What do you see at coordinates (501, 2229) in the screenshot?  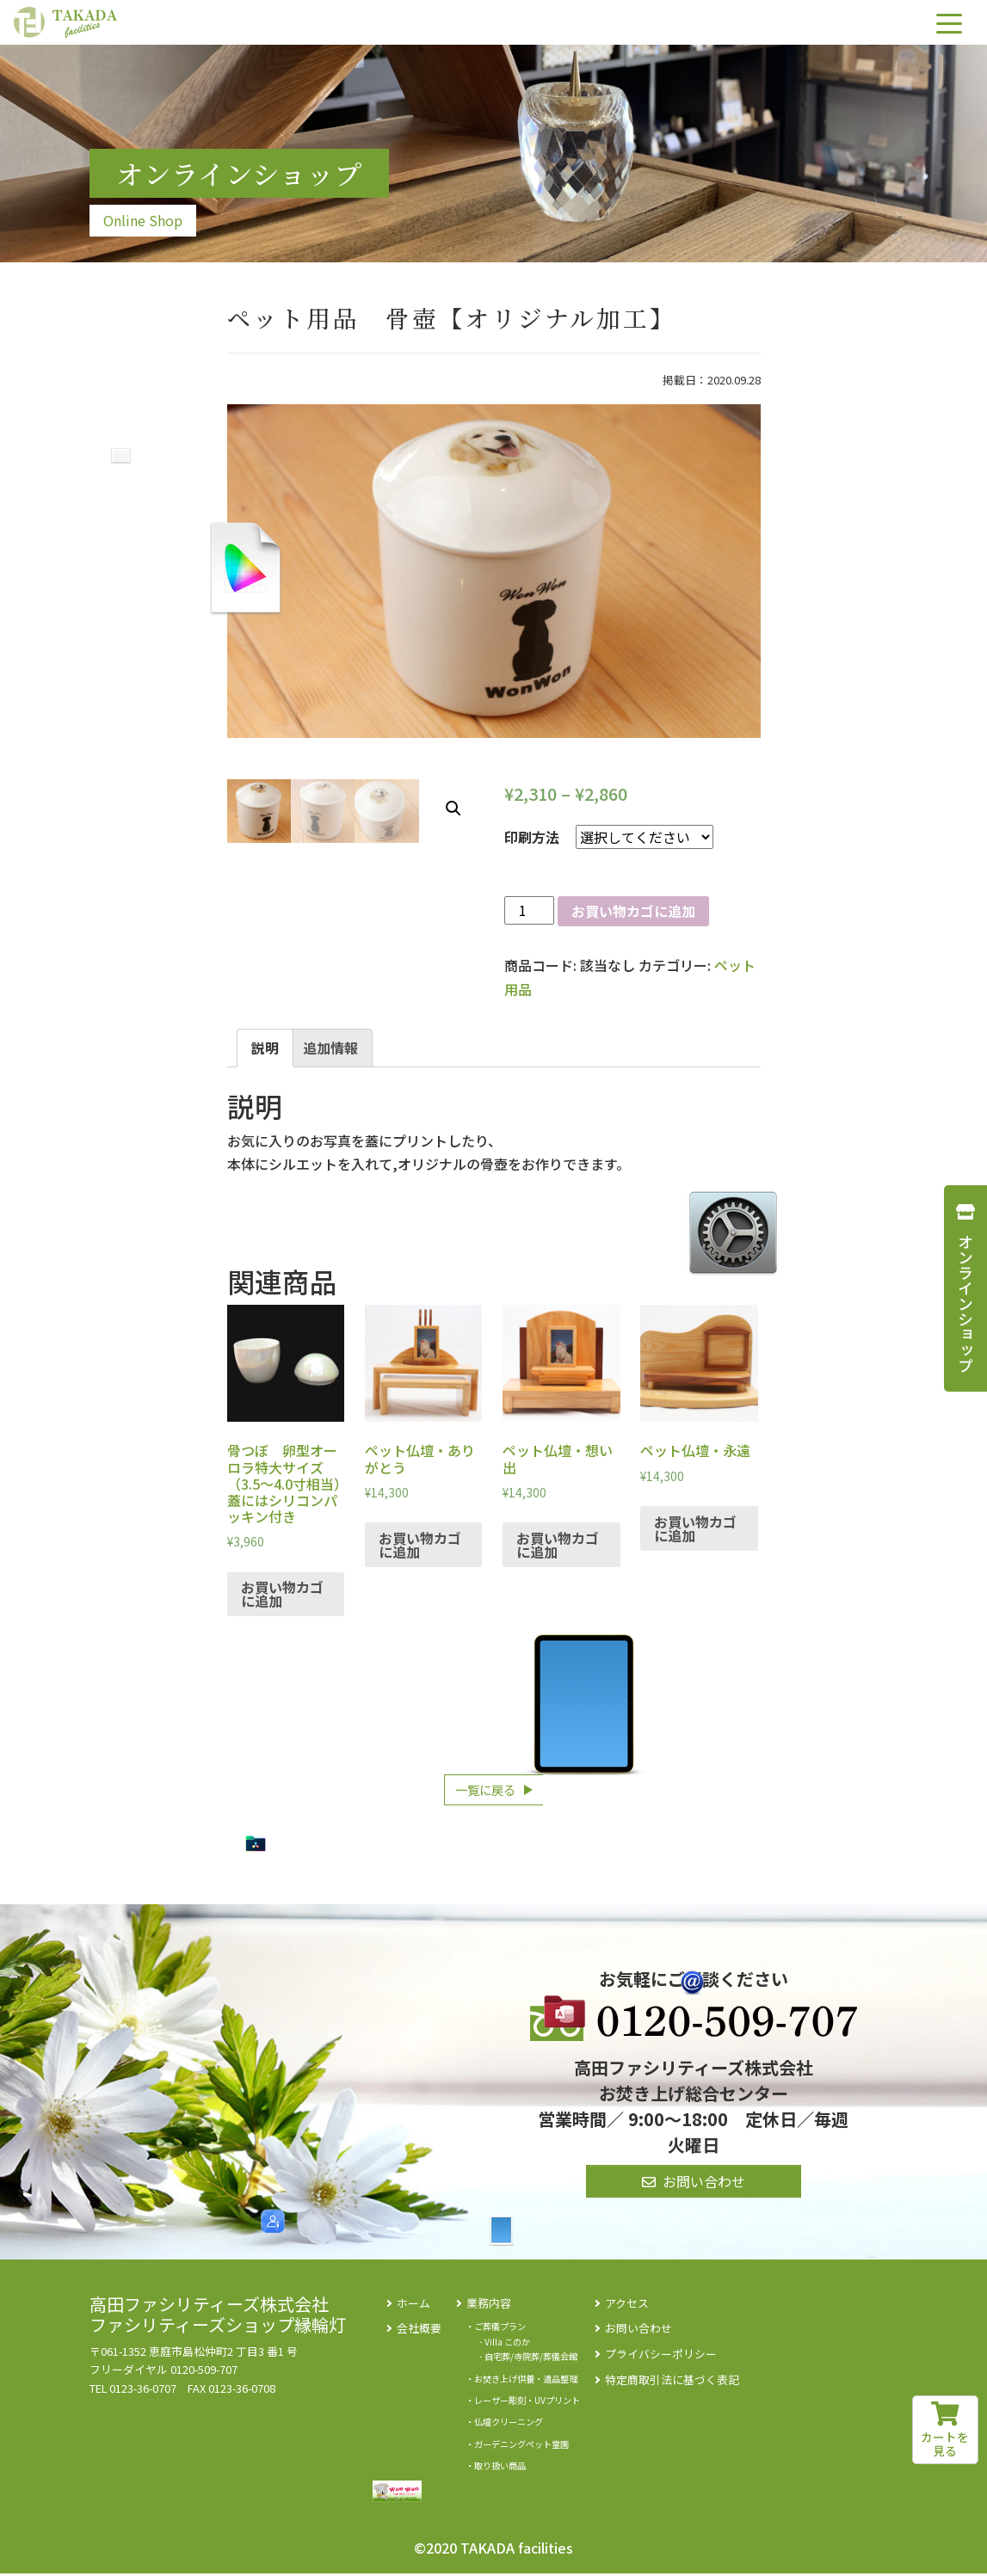 I see `iPad with cellular connectivity` at bounding box center [501, 2229].